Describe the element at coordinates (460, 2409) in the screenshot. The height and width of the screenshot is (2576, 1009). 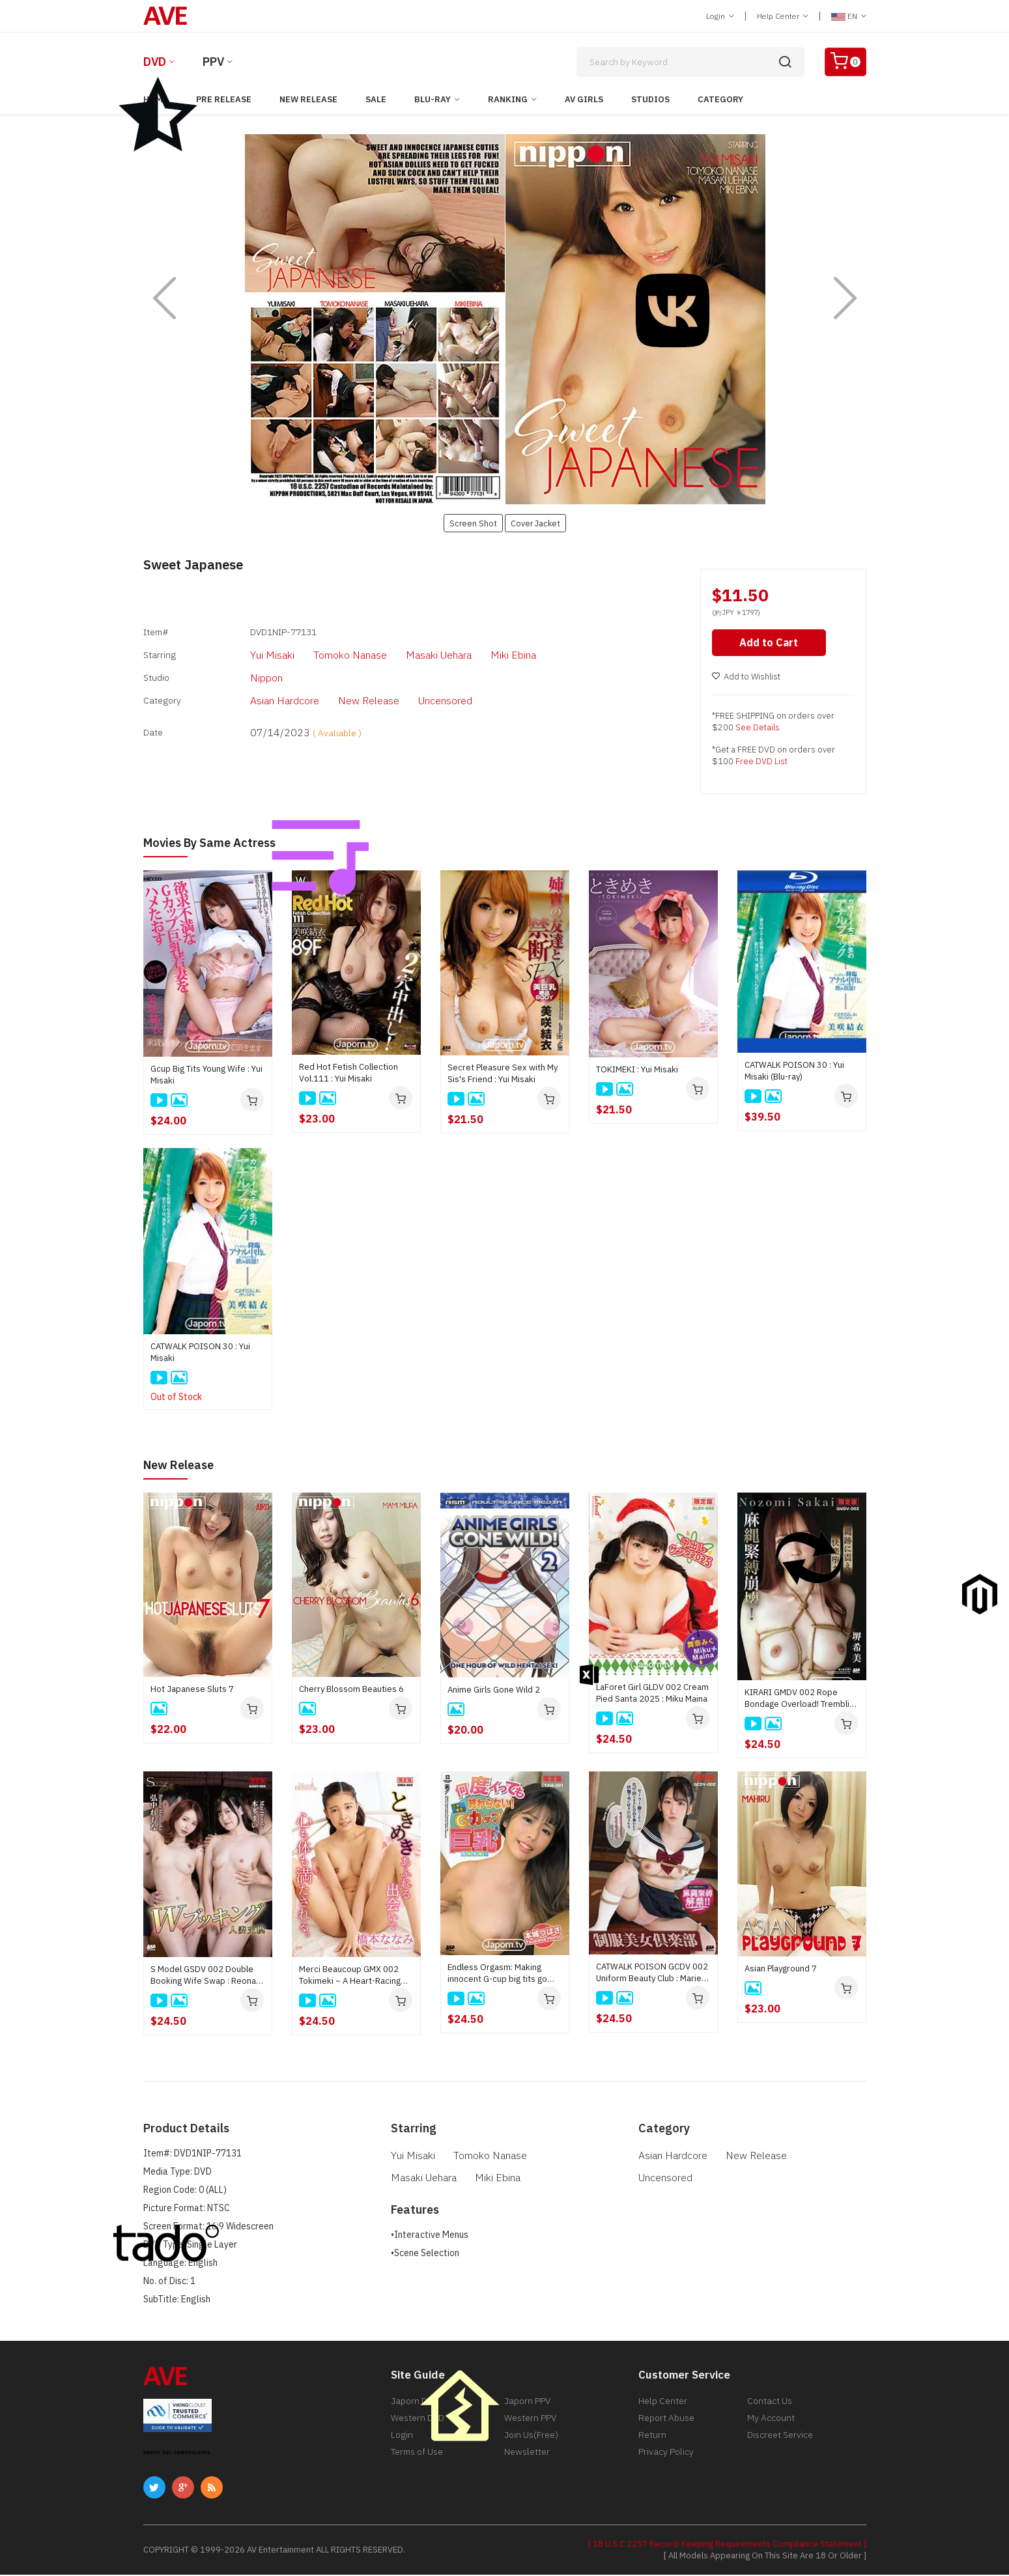
I see `indicates earthquake alert or seismic activity warning` at that location.